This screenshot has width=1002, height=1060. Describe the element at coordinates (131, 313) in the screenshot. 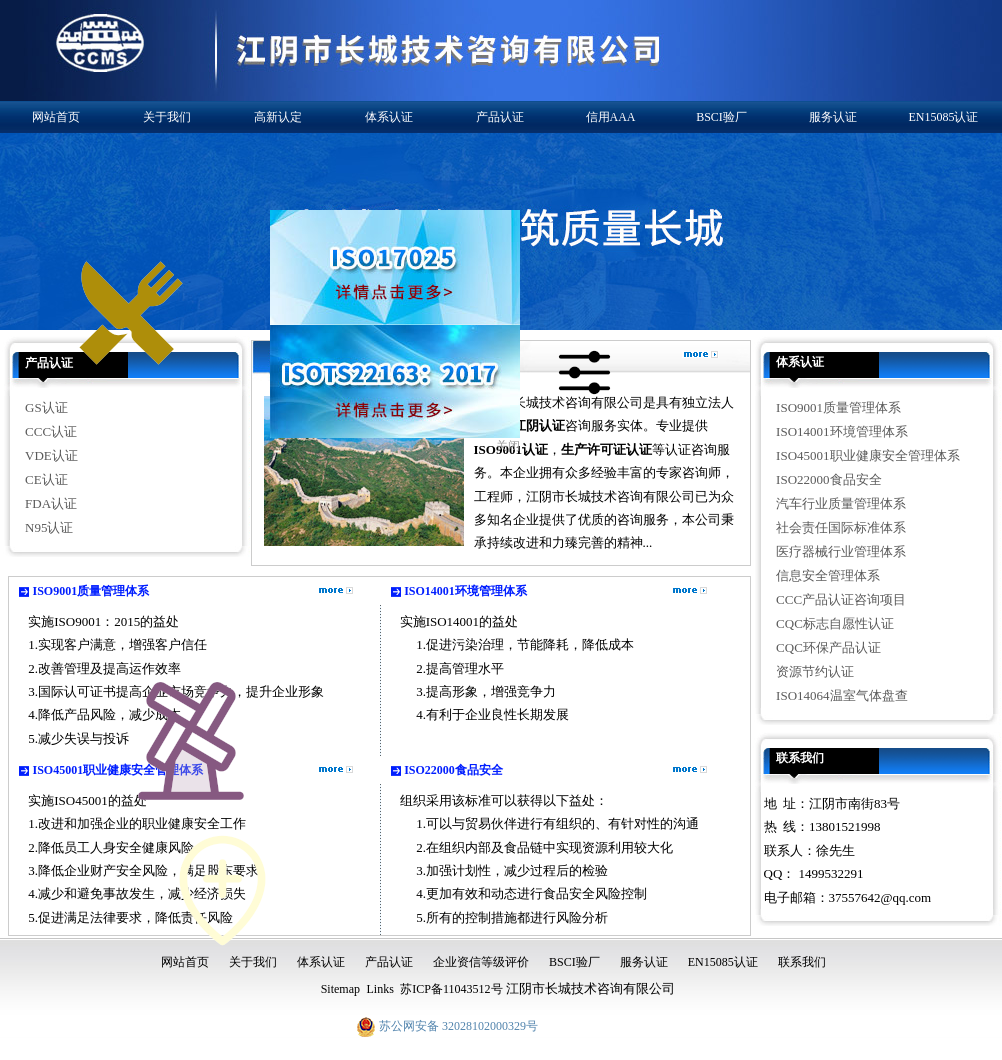

I see `find nearby restaurants or dining options` at that location.